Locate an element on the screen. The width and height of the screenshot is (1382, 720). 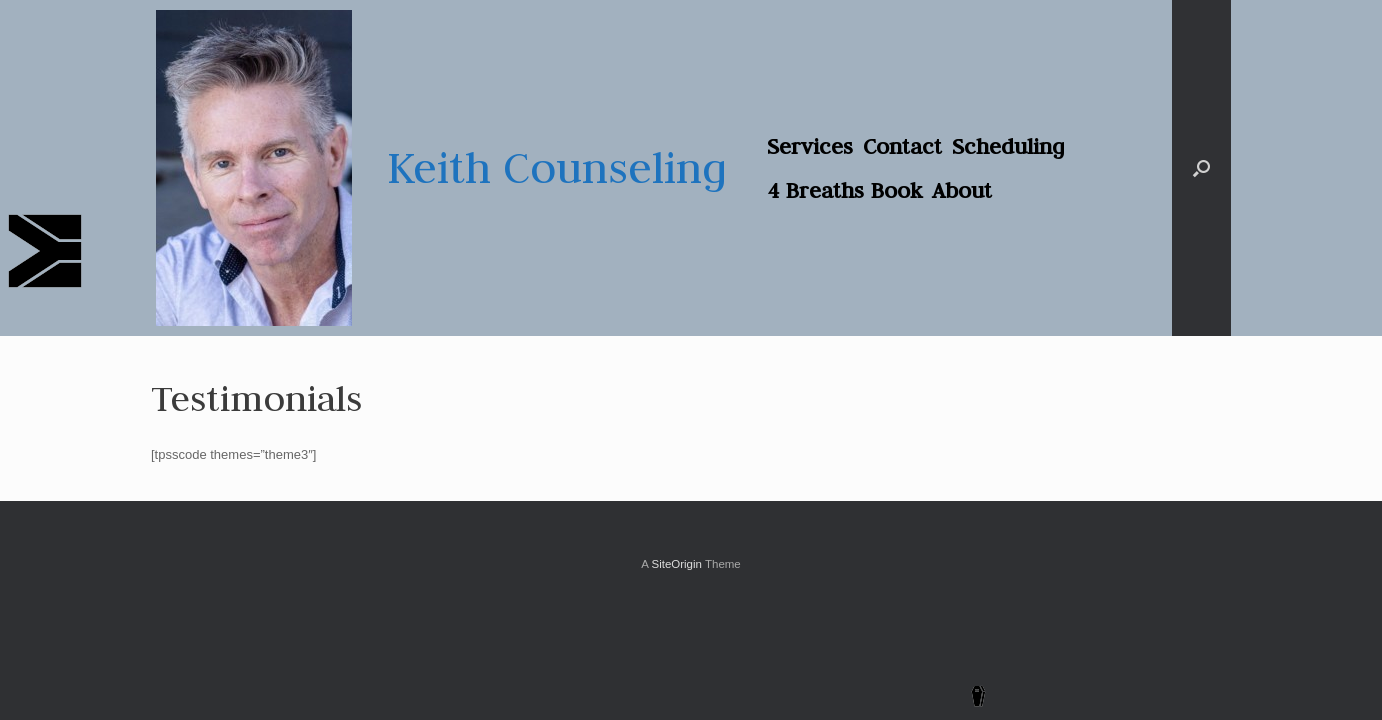
select south africa as country or region is located at coordinates (45, 251).